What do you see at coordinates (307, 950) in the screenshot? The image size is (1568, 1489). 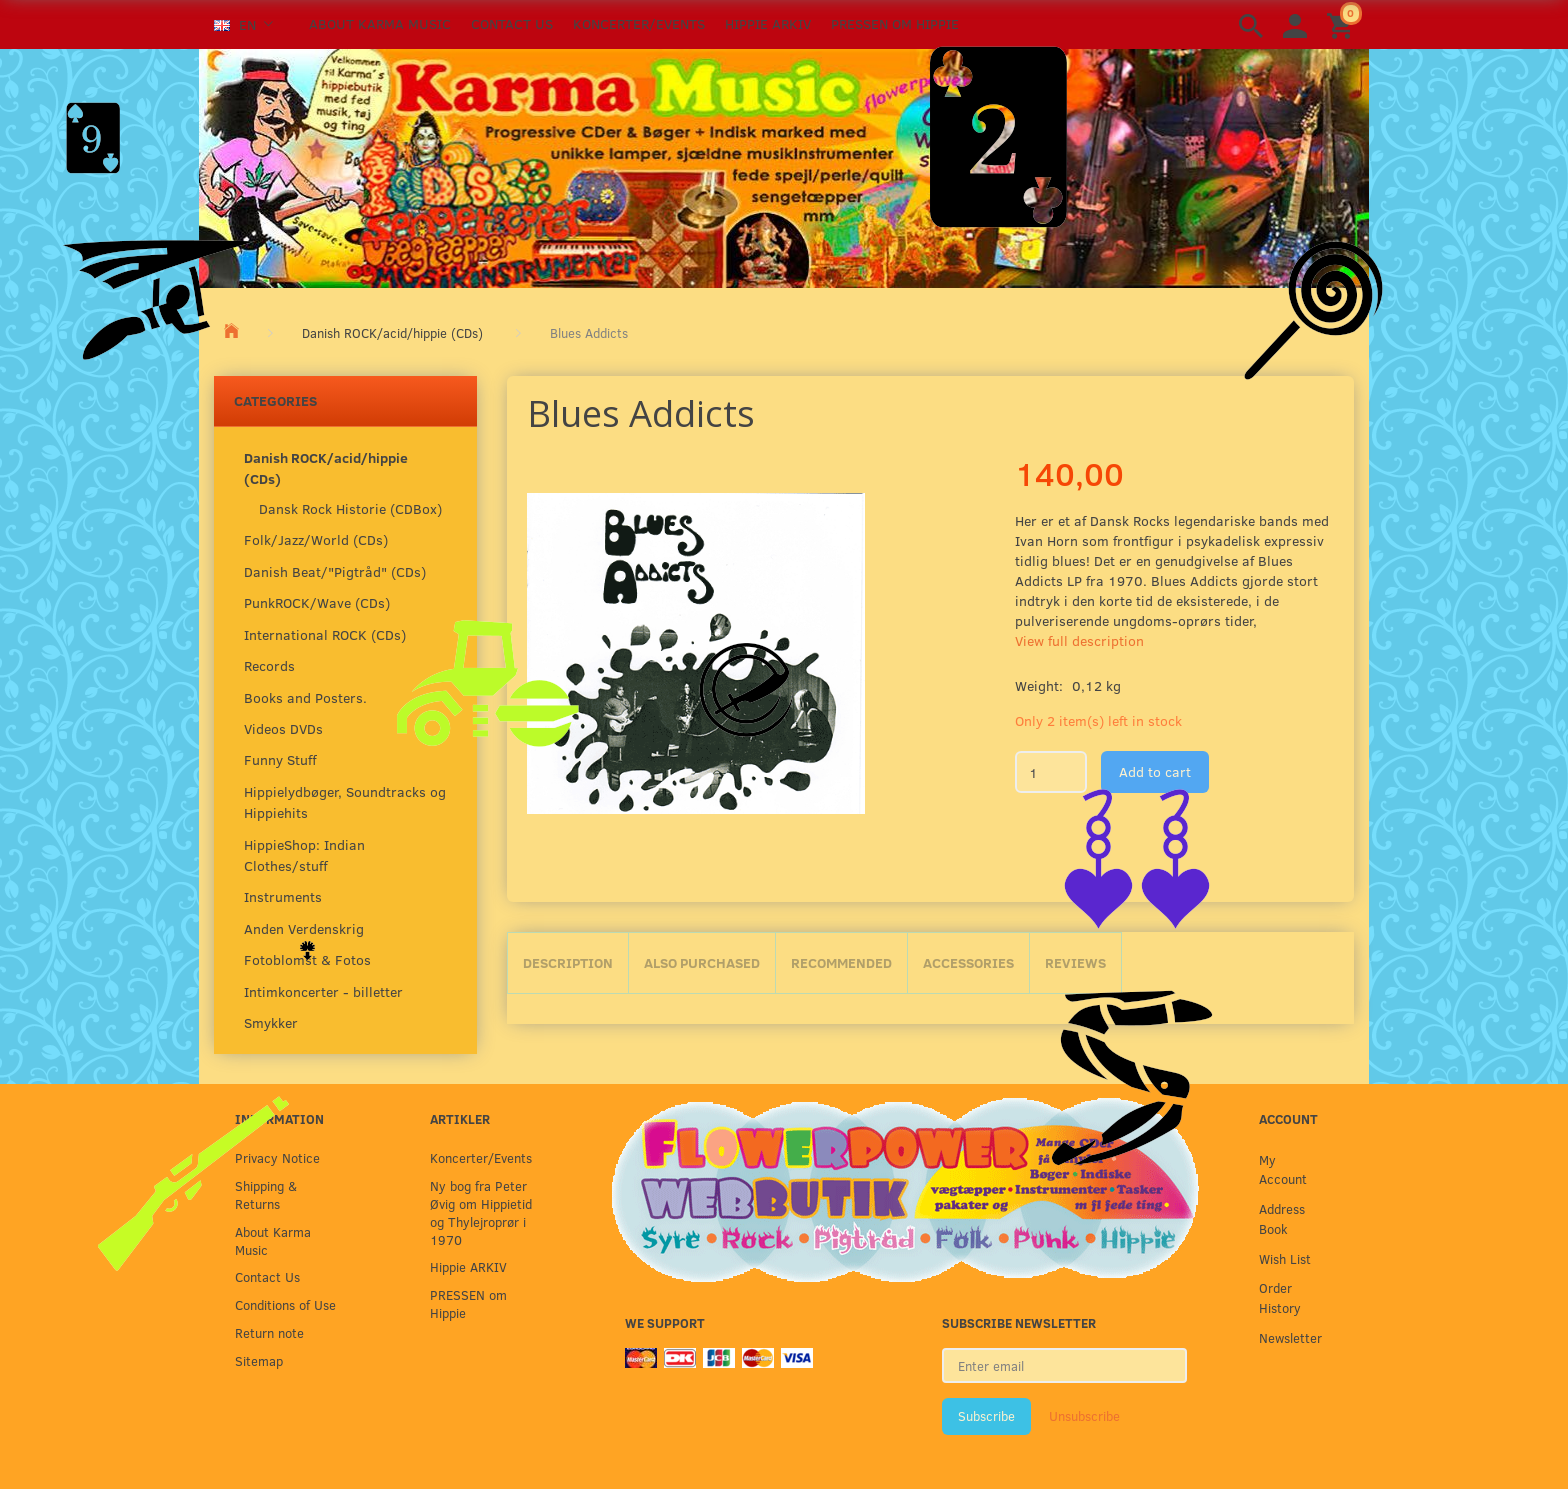 I see `export or download your thoughts and notes` at bounding box center [307, 950].